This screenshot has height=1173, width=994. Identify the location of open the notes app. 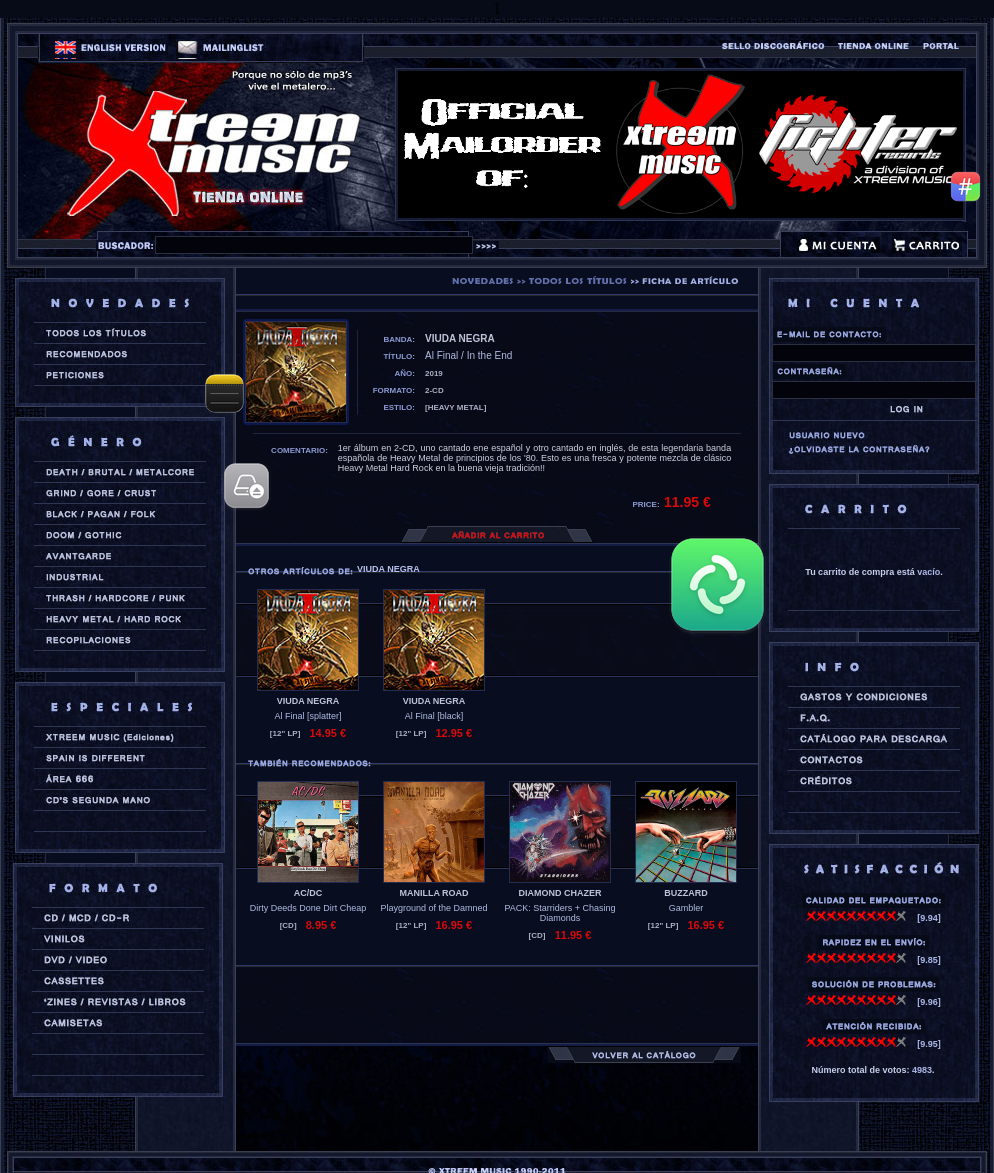
(224, 393).